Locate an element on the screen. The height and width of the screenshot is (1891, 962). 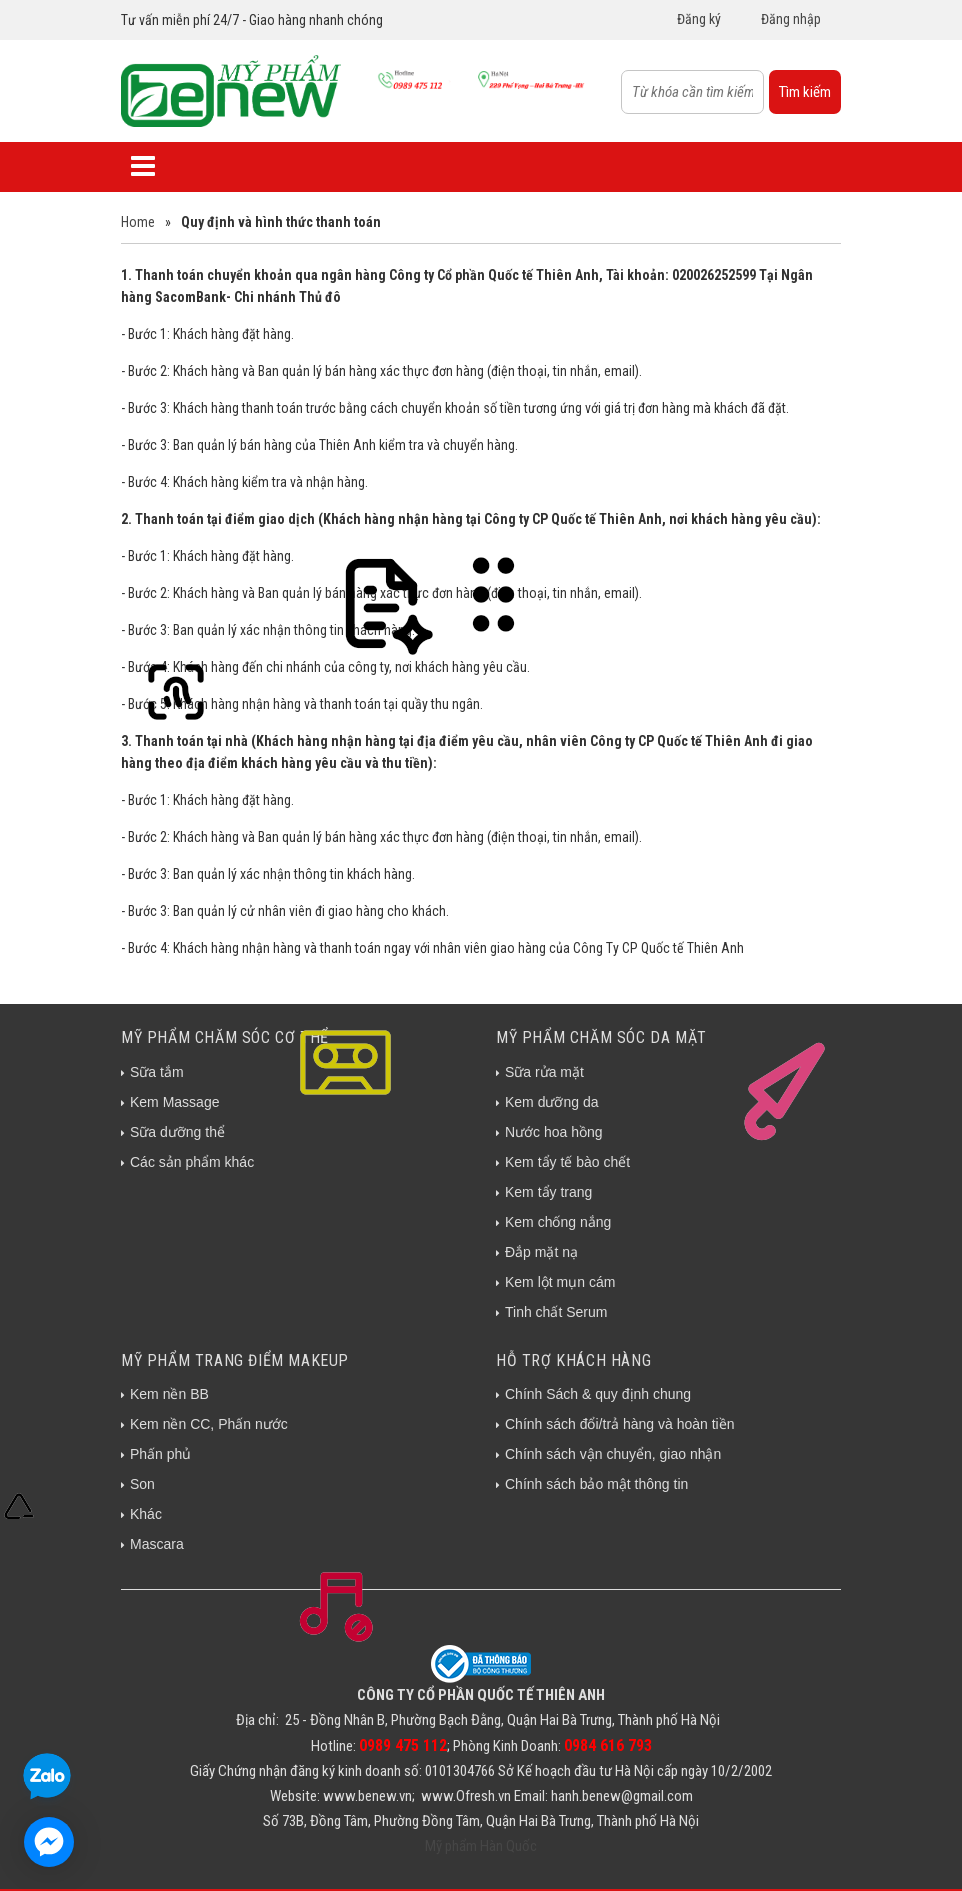
decrease priority or warning level is located at coordinates (19, 1507).